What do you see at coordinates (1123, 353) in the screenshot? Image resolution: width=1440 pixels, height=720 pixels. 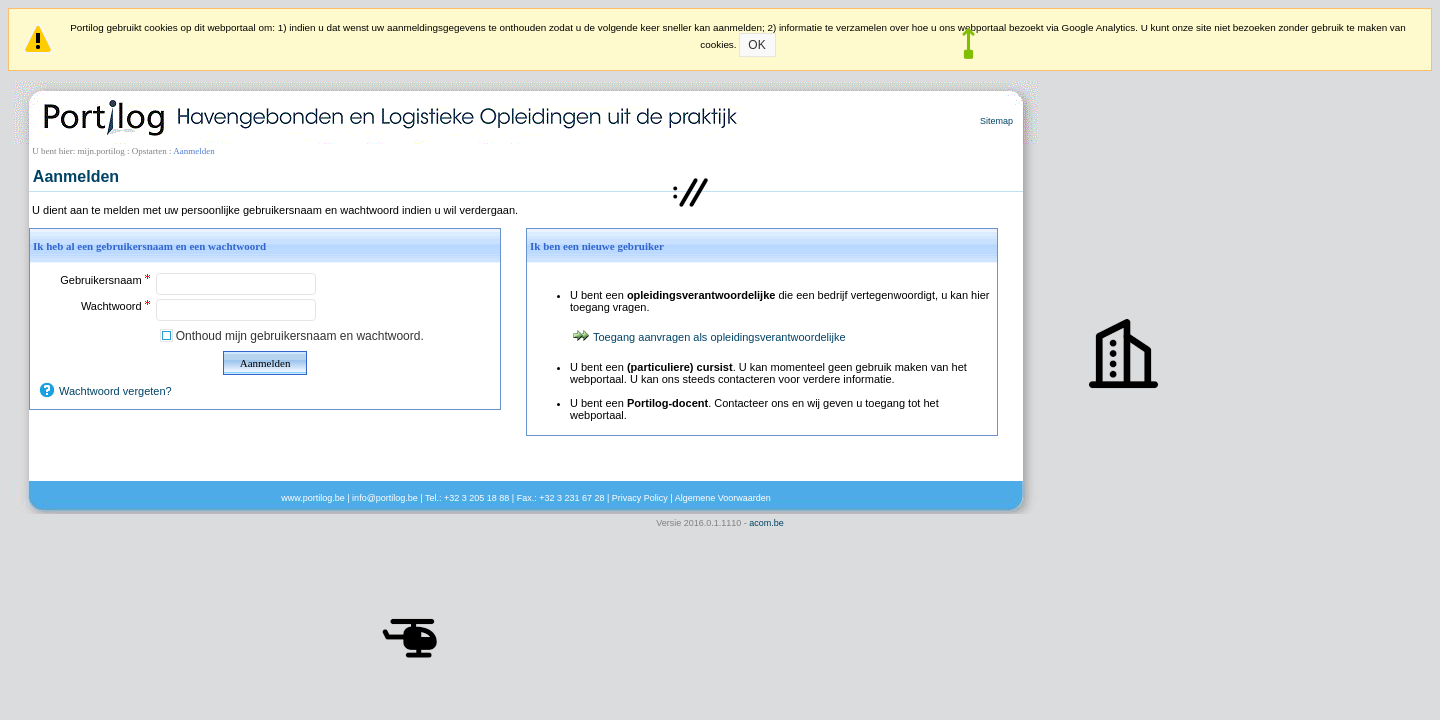 I see `view corporate or business location` at bounding box center [1123, 353].